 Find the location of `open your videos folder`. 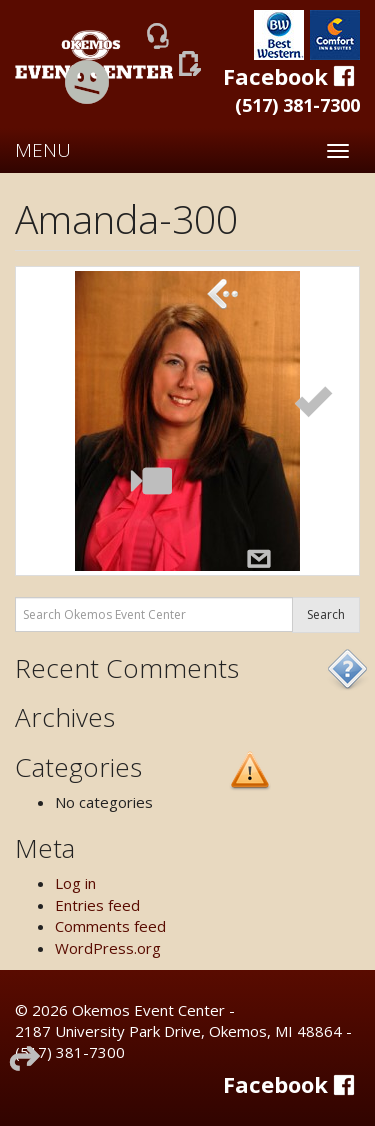

open your videos folder is located at coordinates (151, 479).